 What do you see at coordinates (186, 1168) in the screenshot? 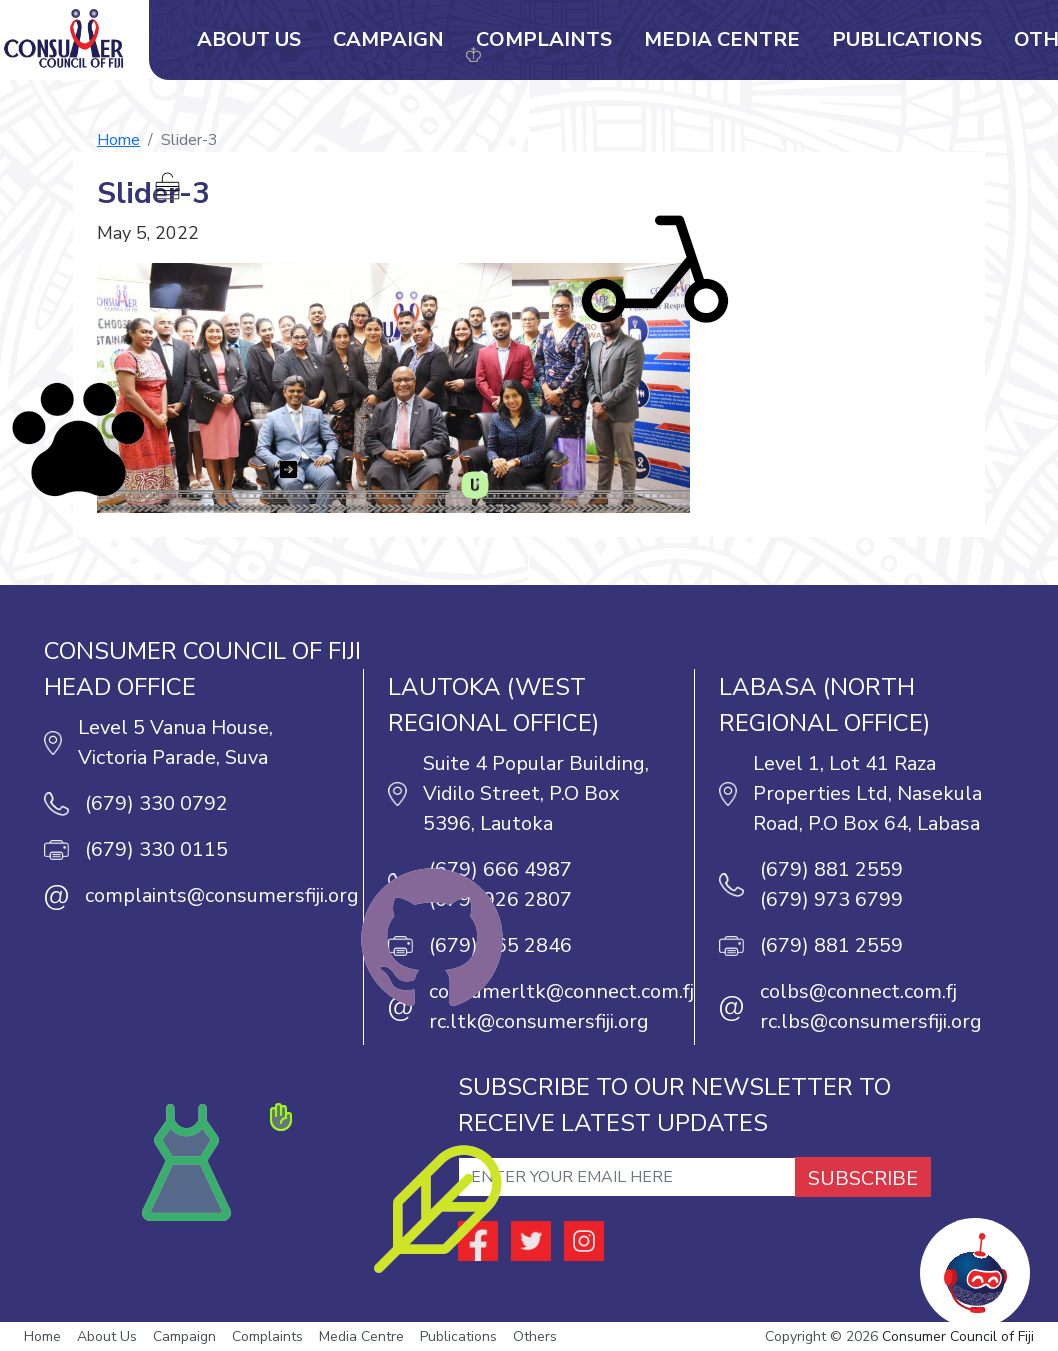
I see `browse women's clothing or dresses` at bounding box center [186, 1168].